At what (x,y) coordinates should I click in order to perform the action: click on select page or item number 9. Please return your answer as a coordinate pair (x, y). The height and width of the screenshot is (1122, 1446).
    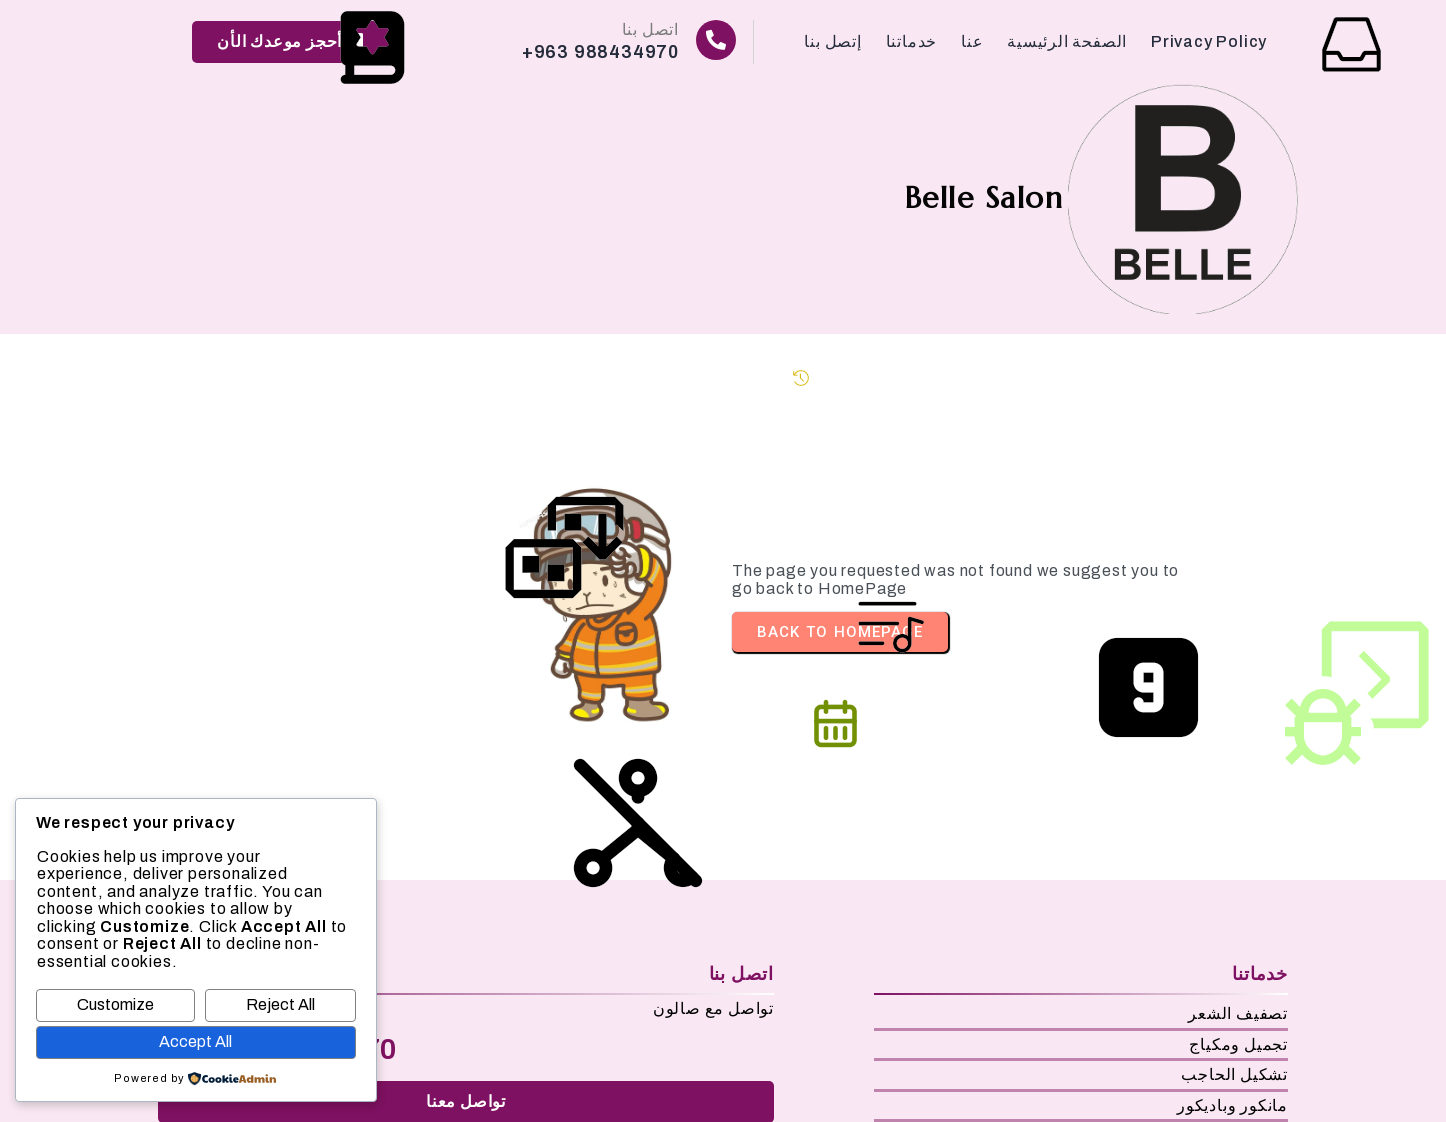
    Looking at the image, I should click on (1148, 687).